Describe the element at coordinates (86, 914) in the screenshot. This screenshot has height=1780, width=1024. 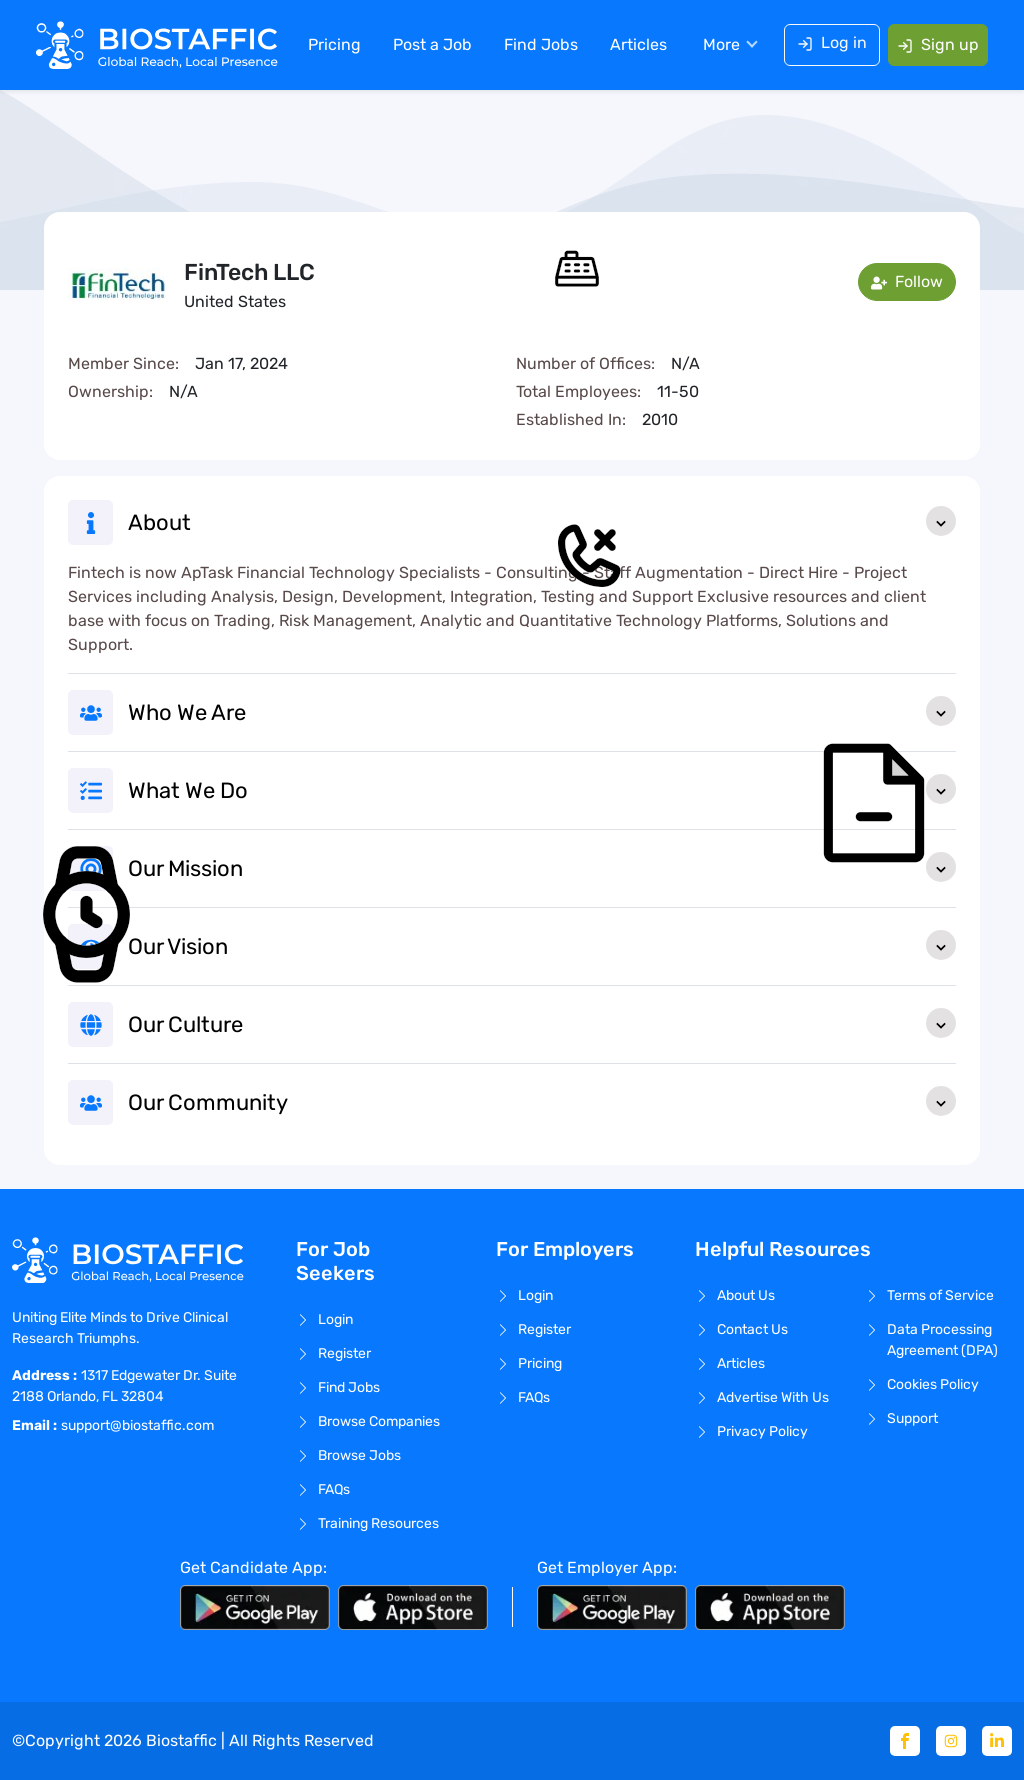
I see `view watch or wearable device settings` at that location.